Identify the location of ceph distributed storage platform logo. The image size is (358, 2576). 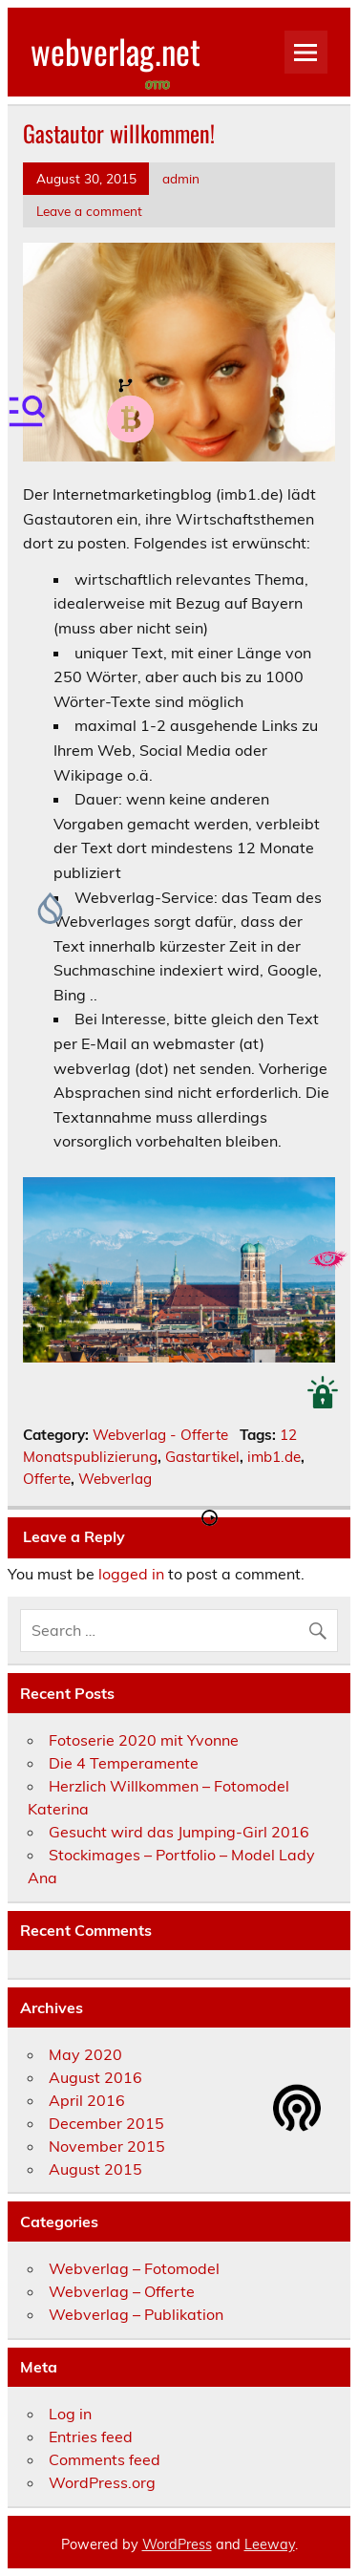
(297, 2108).